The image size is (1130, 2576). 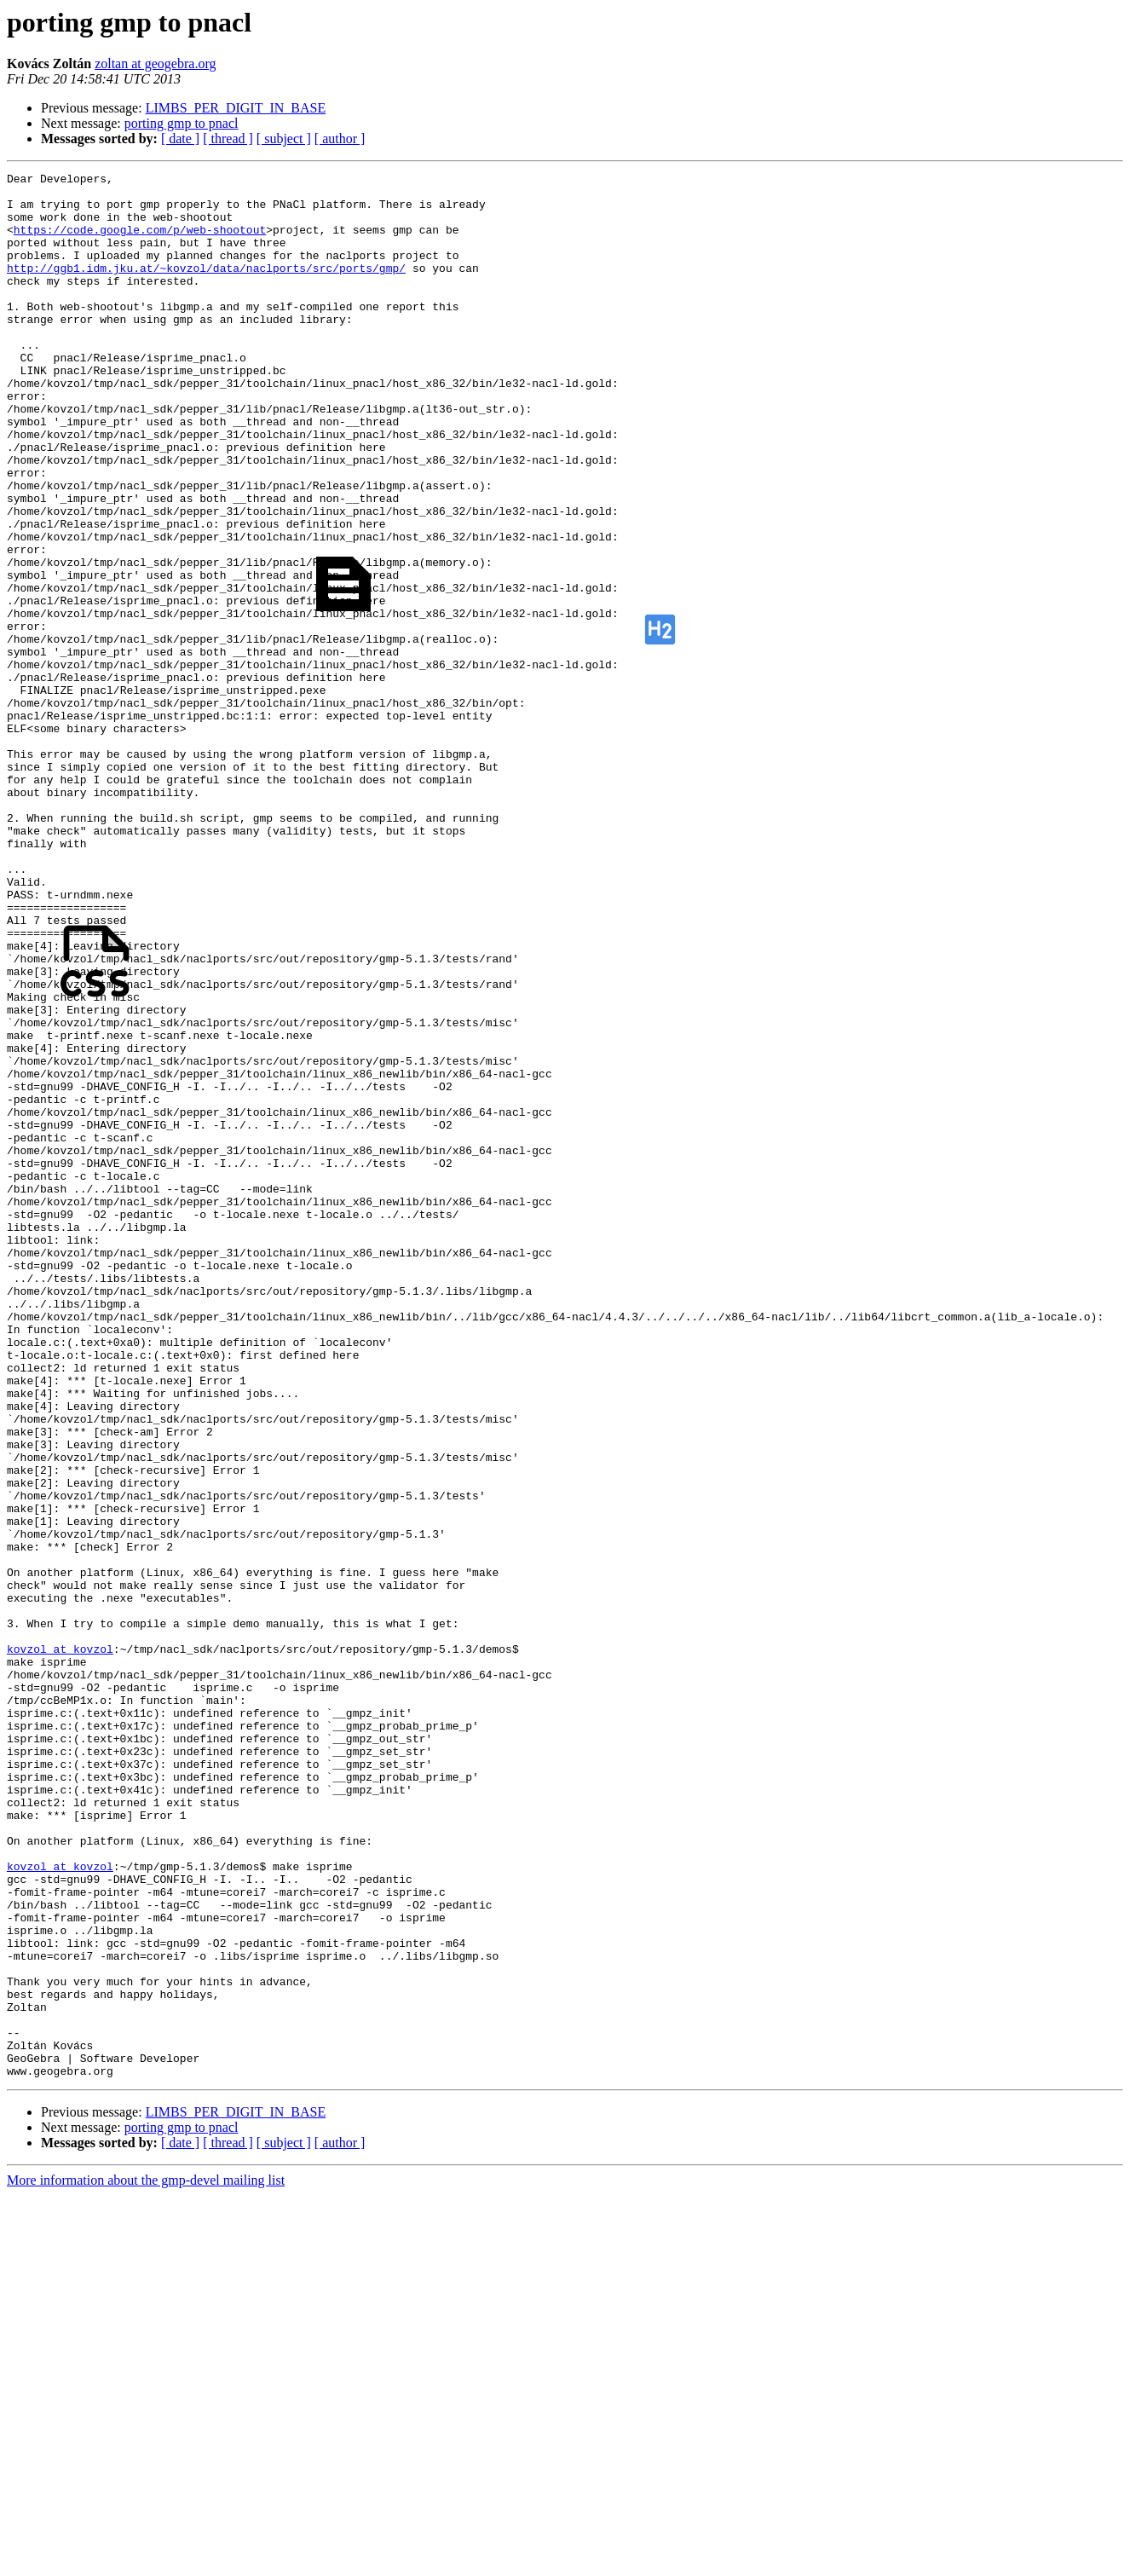 I want to click on view text document or note, so click(x=343, y=584).